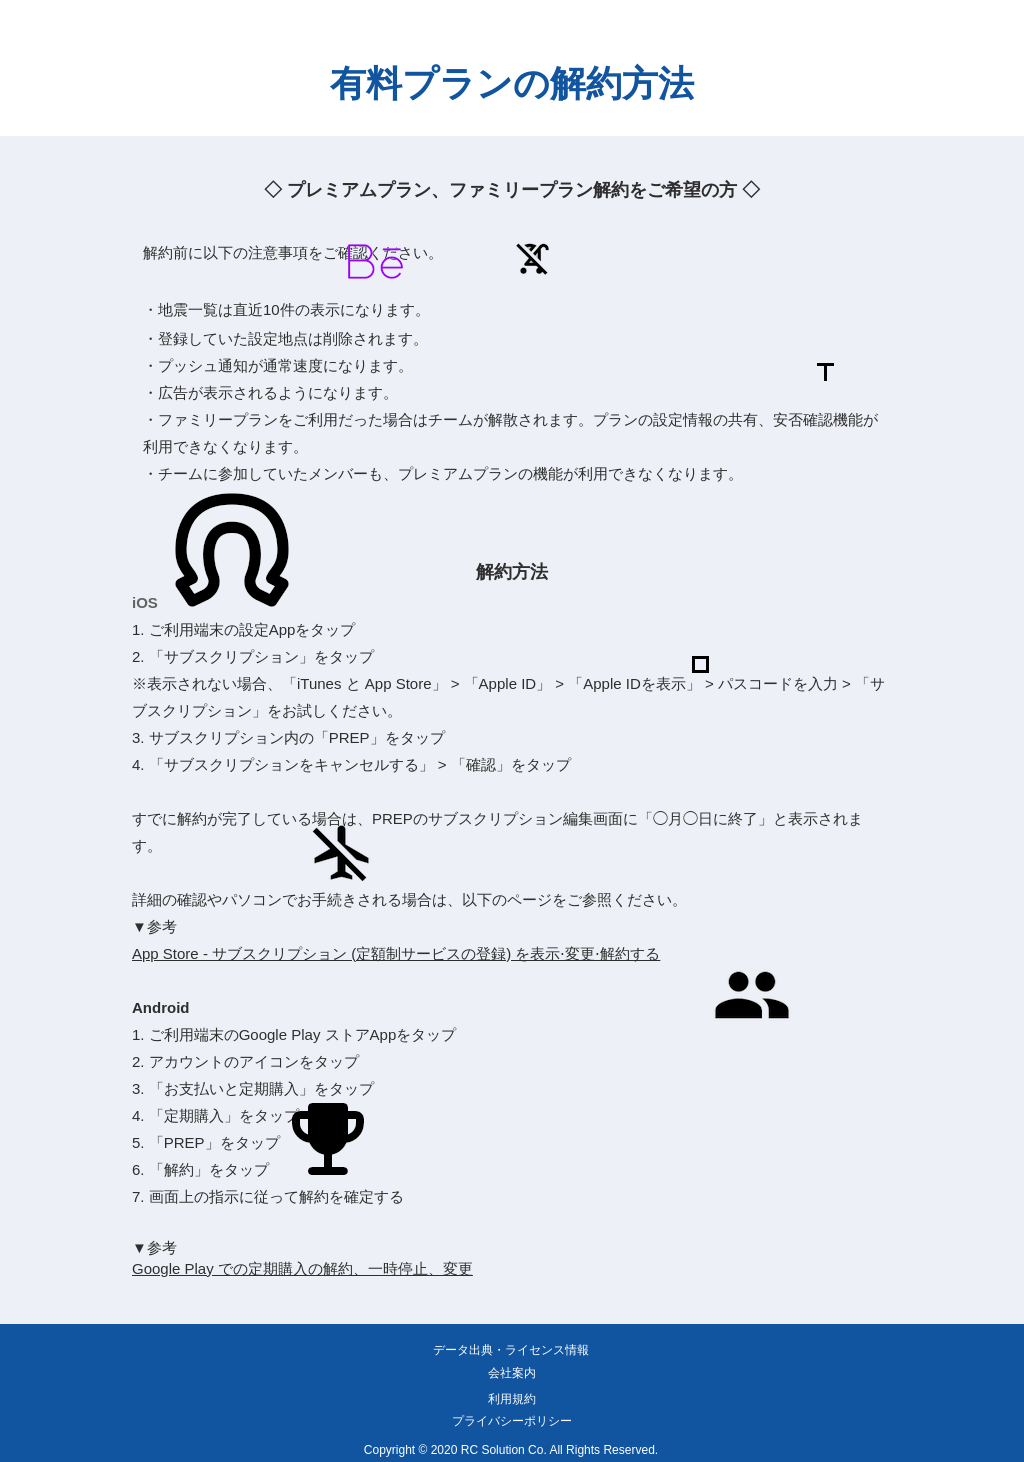 This screenshot has height=1462, width=1024. What do you see at coordinates (752, 995) in the screenshot?
I see `view group members` at bounding box center [752, 995].